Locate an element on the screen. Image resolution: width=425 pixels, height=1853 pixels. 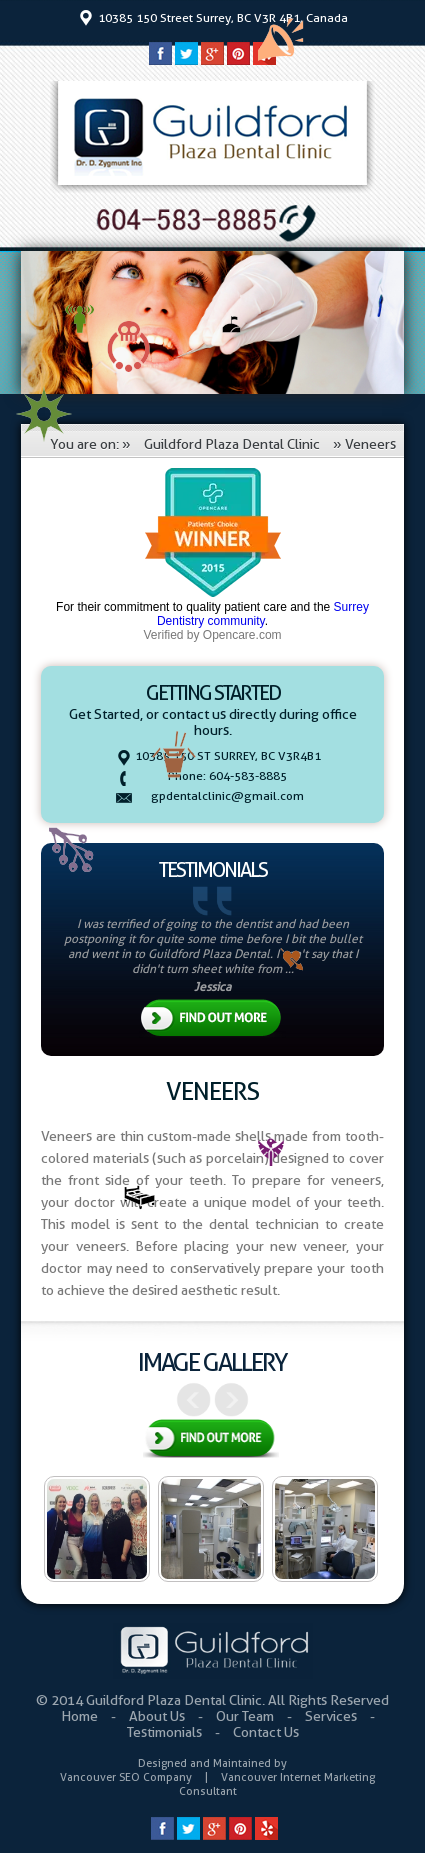
indicates active awareness or alert mode is located at coordinates (79, 318).